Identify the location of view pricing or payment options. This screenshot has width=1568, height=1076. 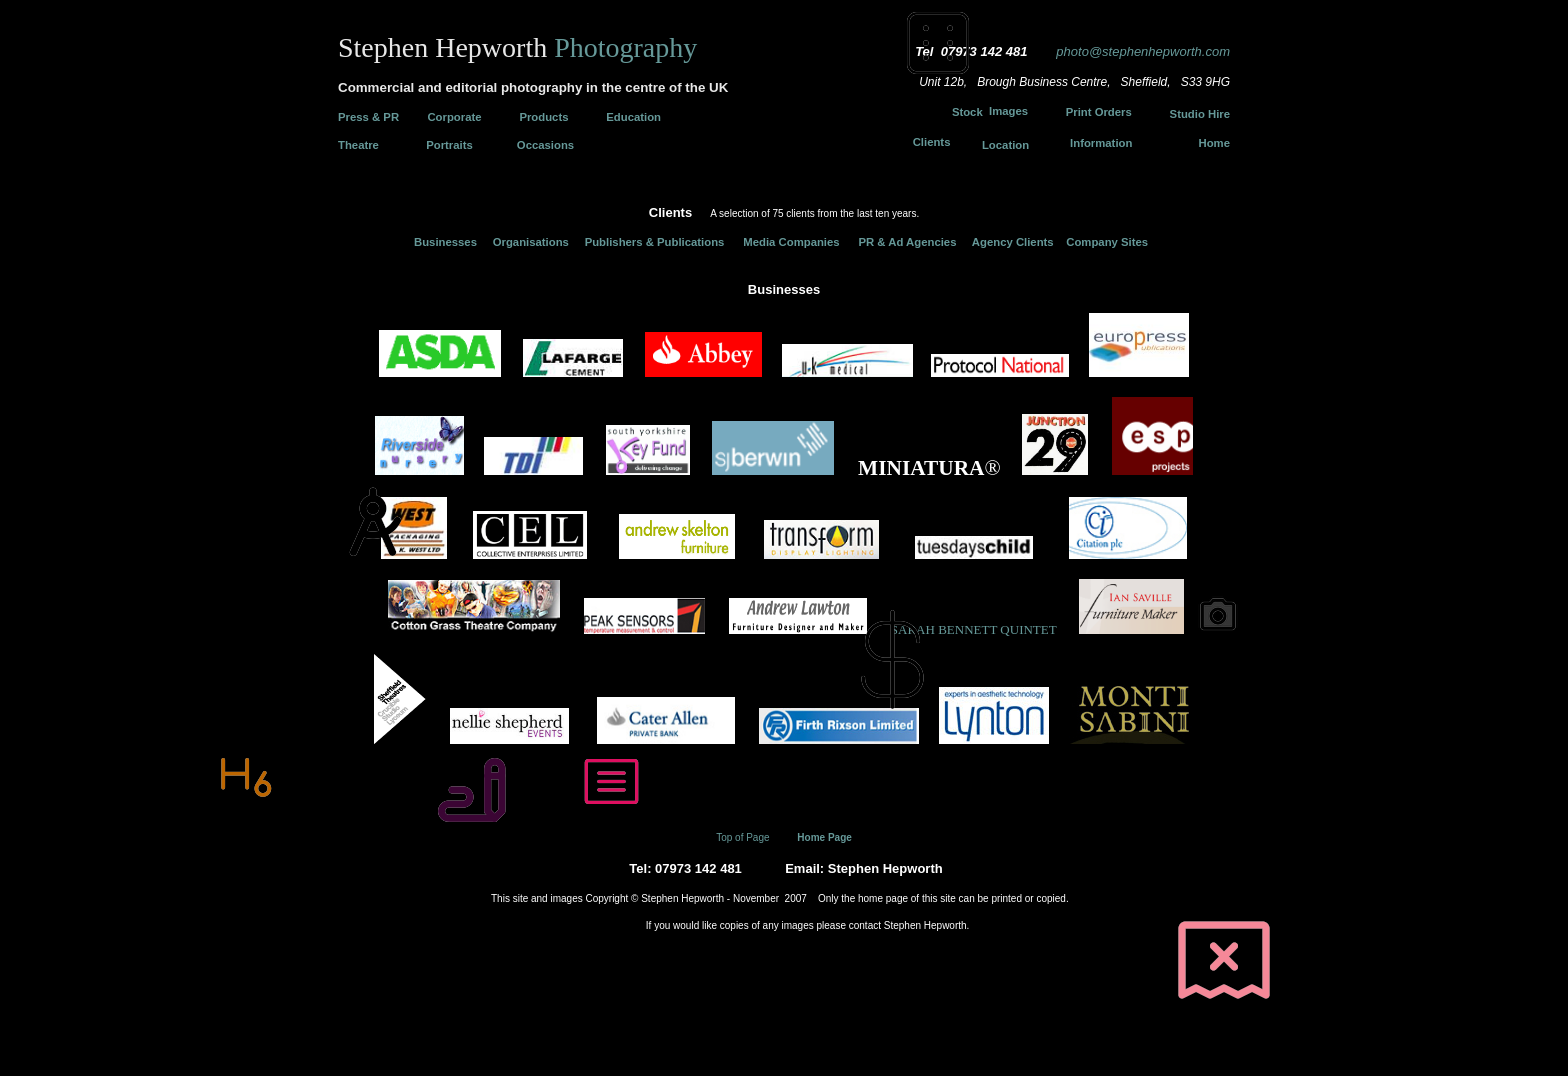
(892, 659).